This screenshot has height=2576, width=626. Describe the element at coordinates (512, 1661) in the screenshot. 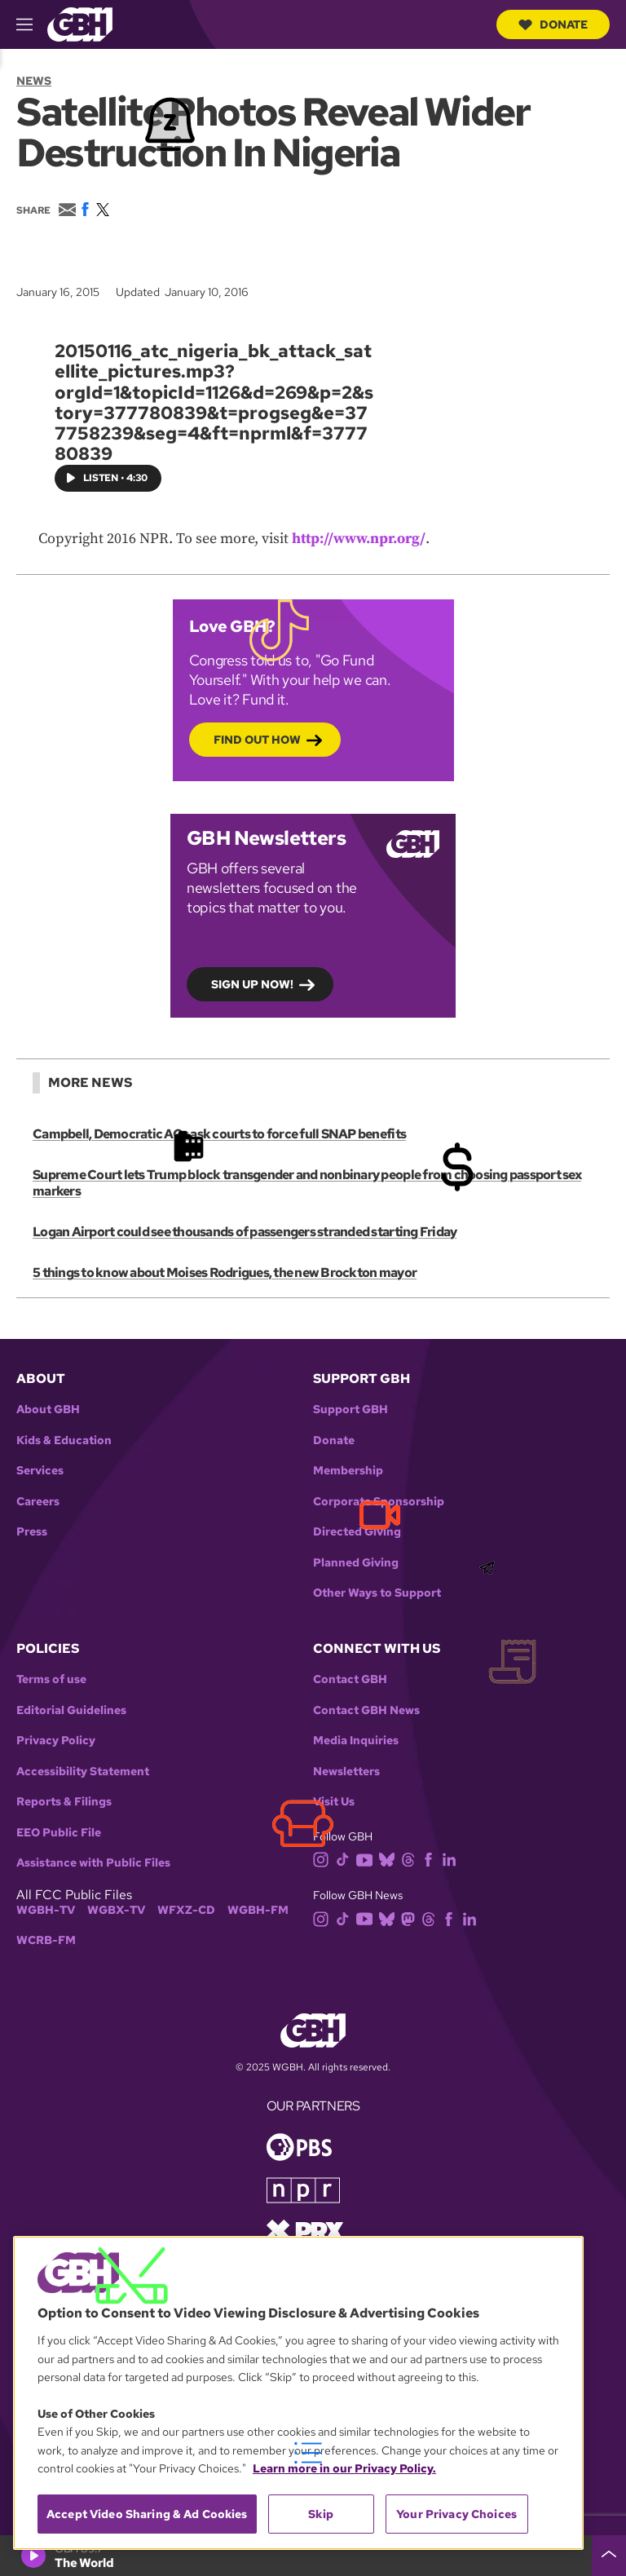

I see `view purchase receipt or transaction history` at that location.